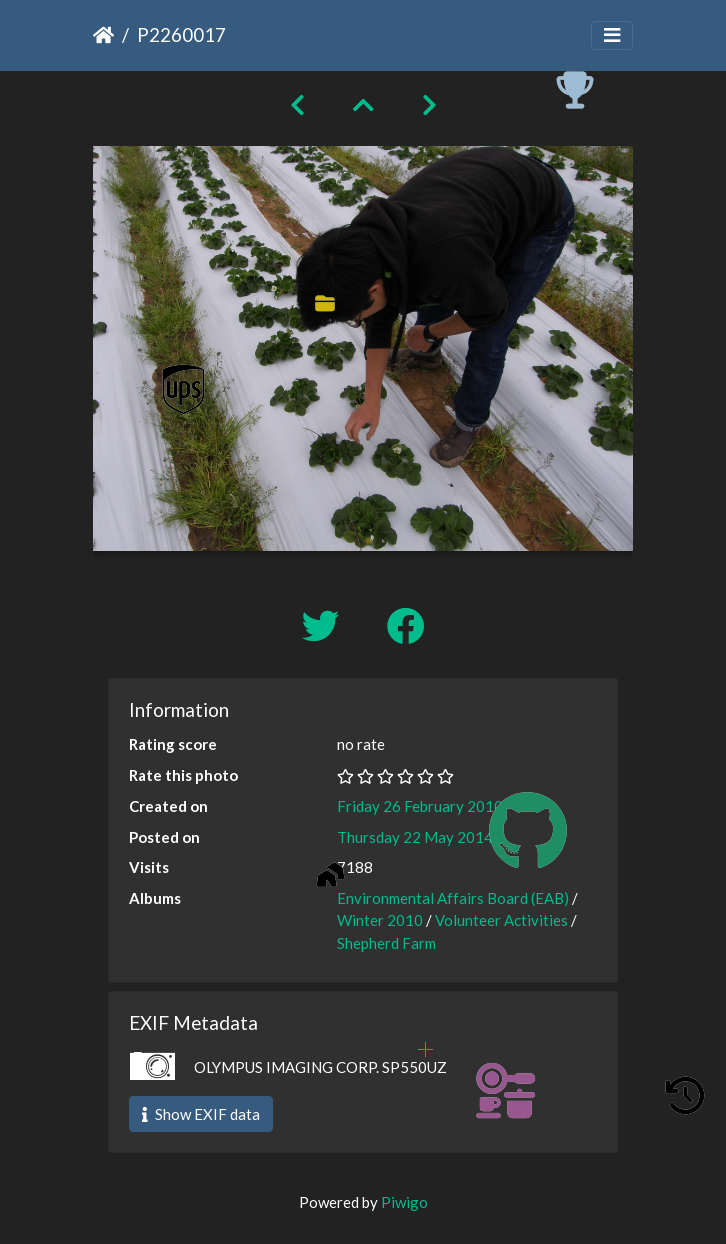 This screenshot has width=726, height=1244. What do you see at coordinates (685, 1095) in the screenshot?
I see `view history or recent activity` at bounding box center [685, 1095].